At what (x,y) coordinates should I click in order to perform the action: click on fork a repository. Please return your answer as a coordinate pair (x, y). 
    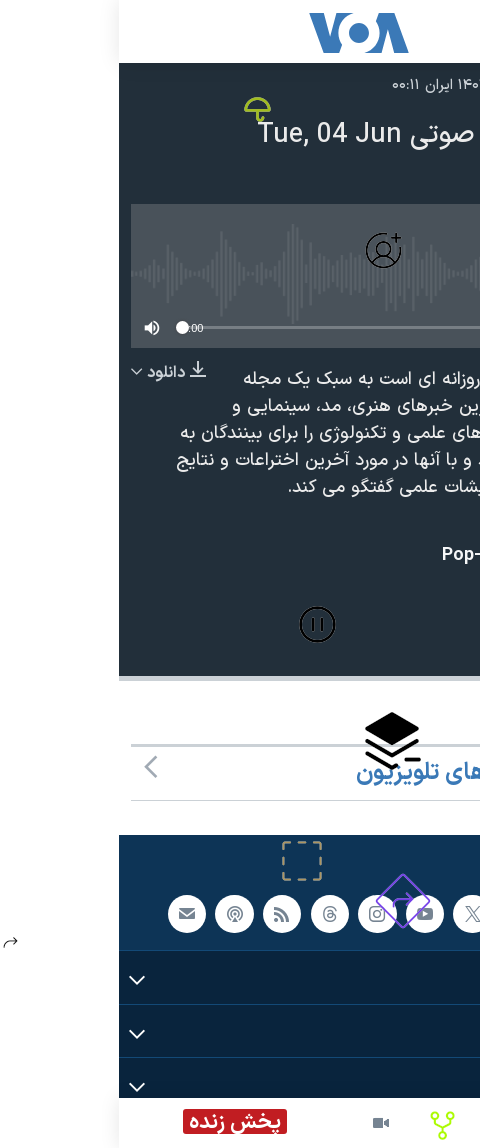
    Looking at the image, I should click on (441, 1124).